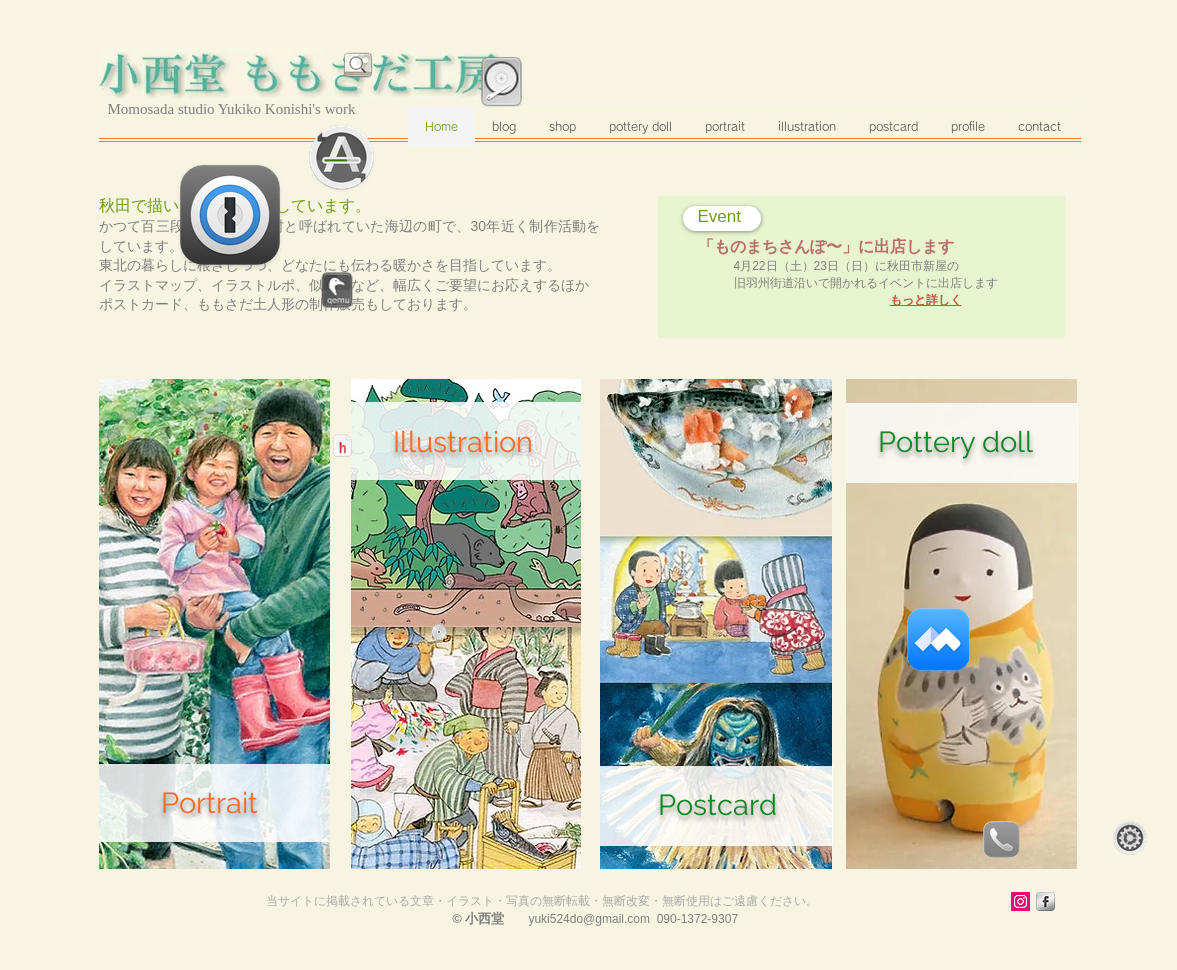 This screenshot has height=970, width=1177. Describe the element at coordinates (501, 81) in the screenshot. I see `open disk utility application` at that location.